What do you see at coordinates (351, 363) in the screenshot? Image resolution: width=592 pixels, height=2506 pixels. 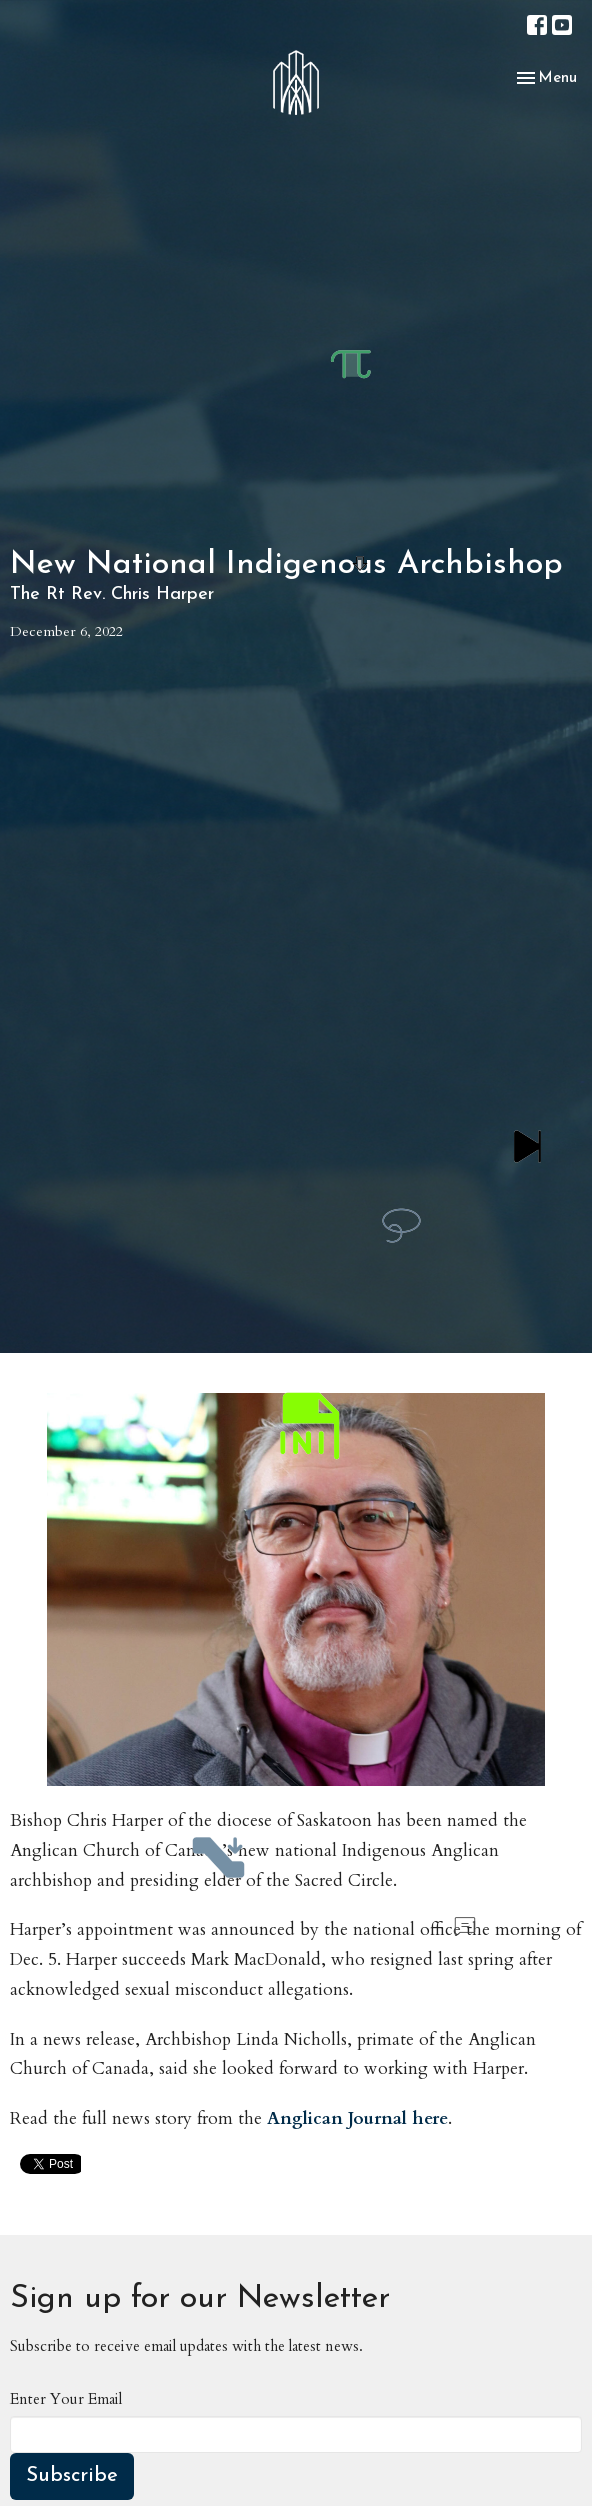 I see `access mathematical or scientific calculator functions` at bounding box center [351, 363].